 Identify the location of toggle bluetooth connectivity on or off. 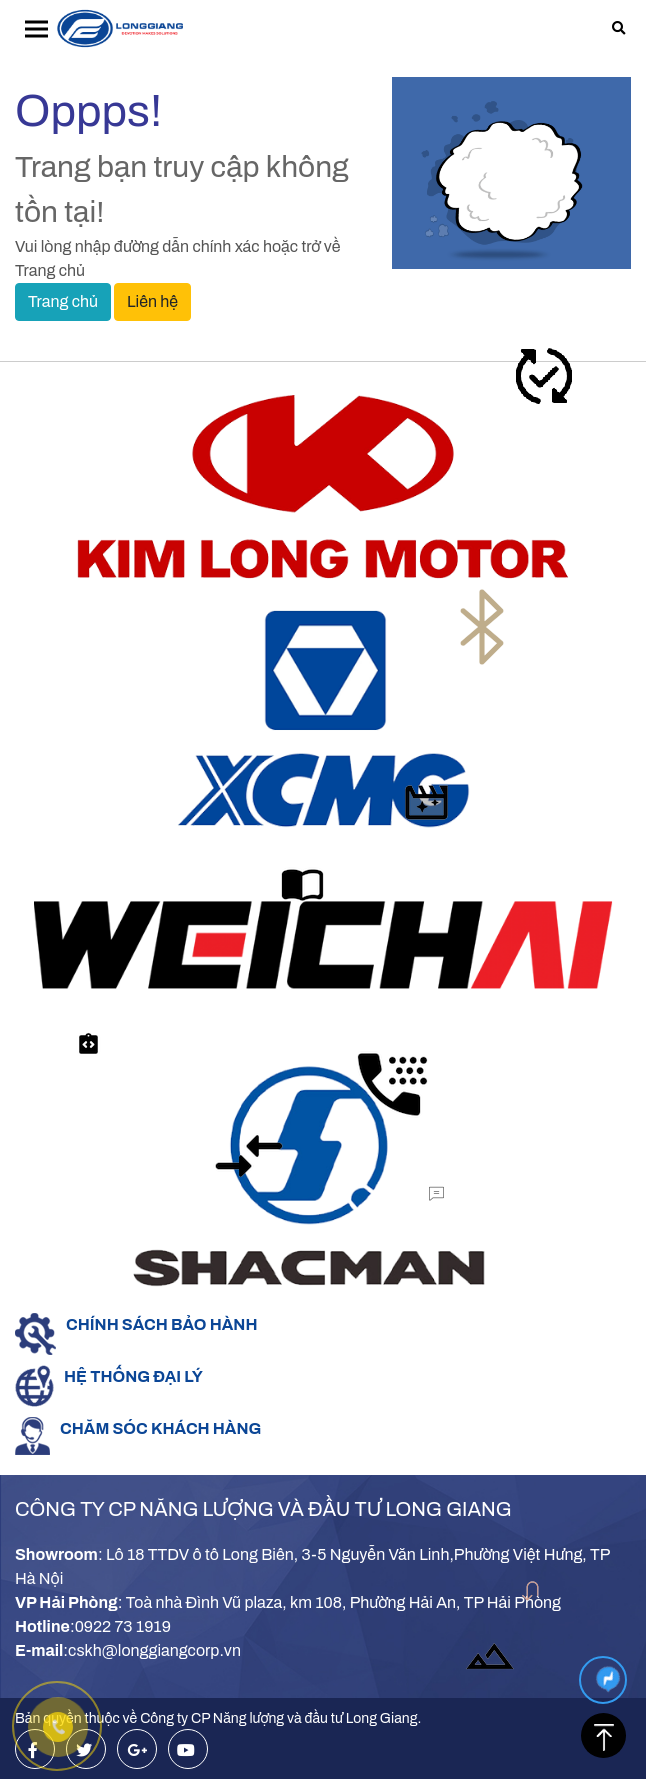
(482, 627).